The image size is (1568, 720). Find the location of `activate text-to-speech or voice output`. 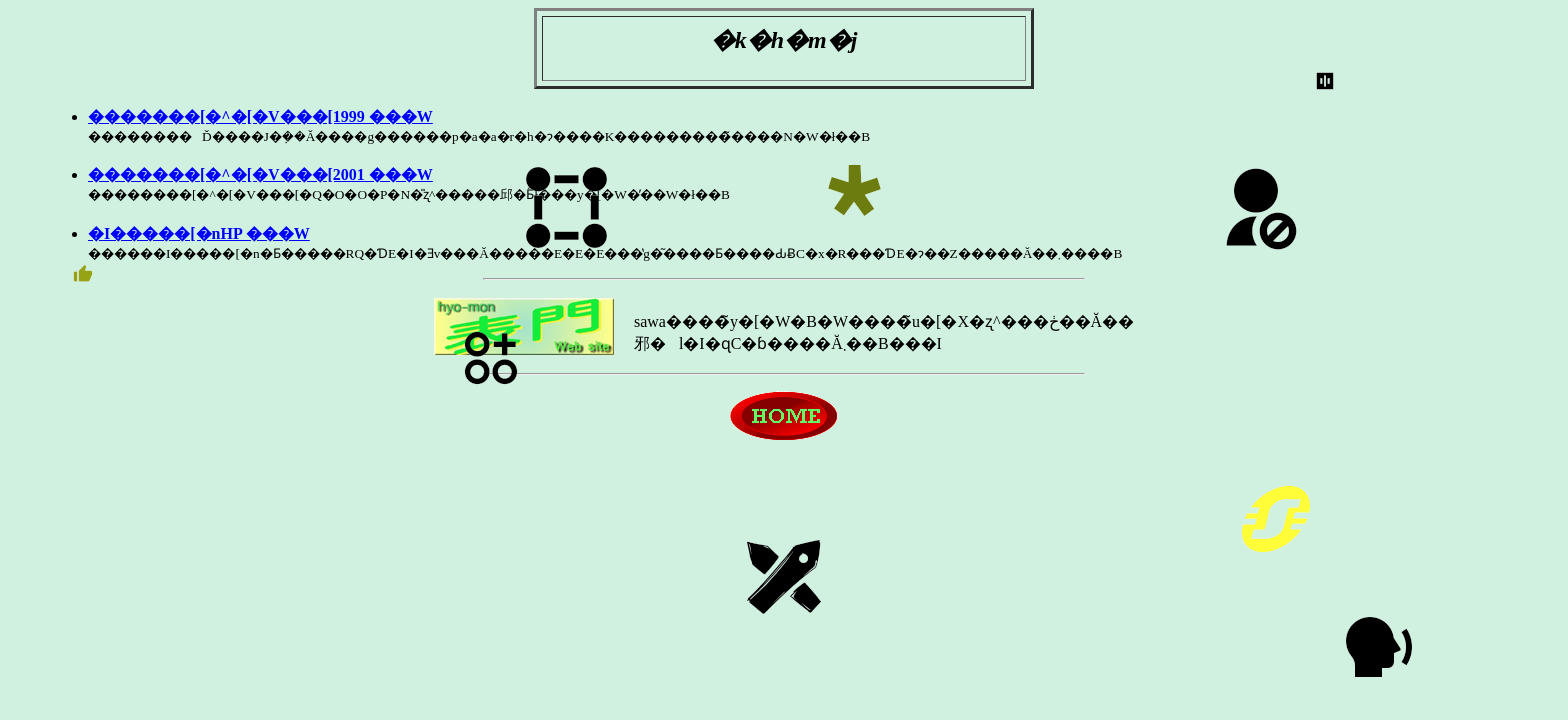

activate text-to-speech or voice output is located at coordinates (1379, 647).